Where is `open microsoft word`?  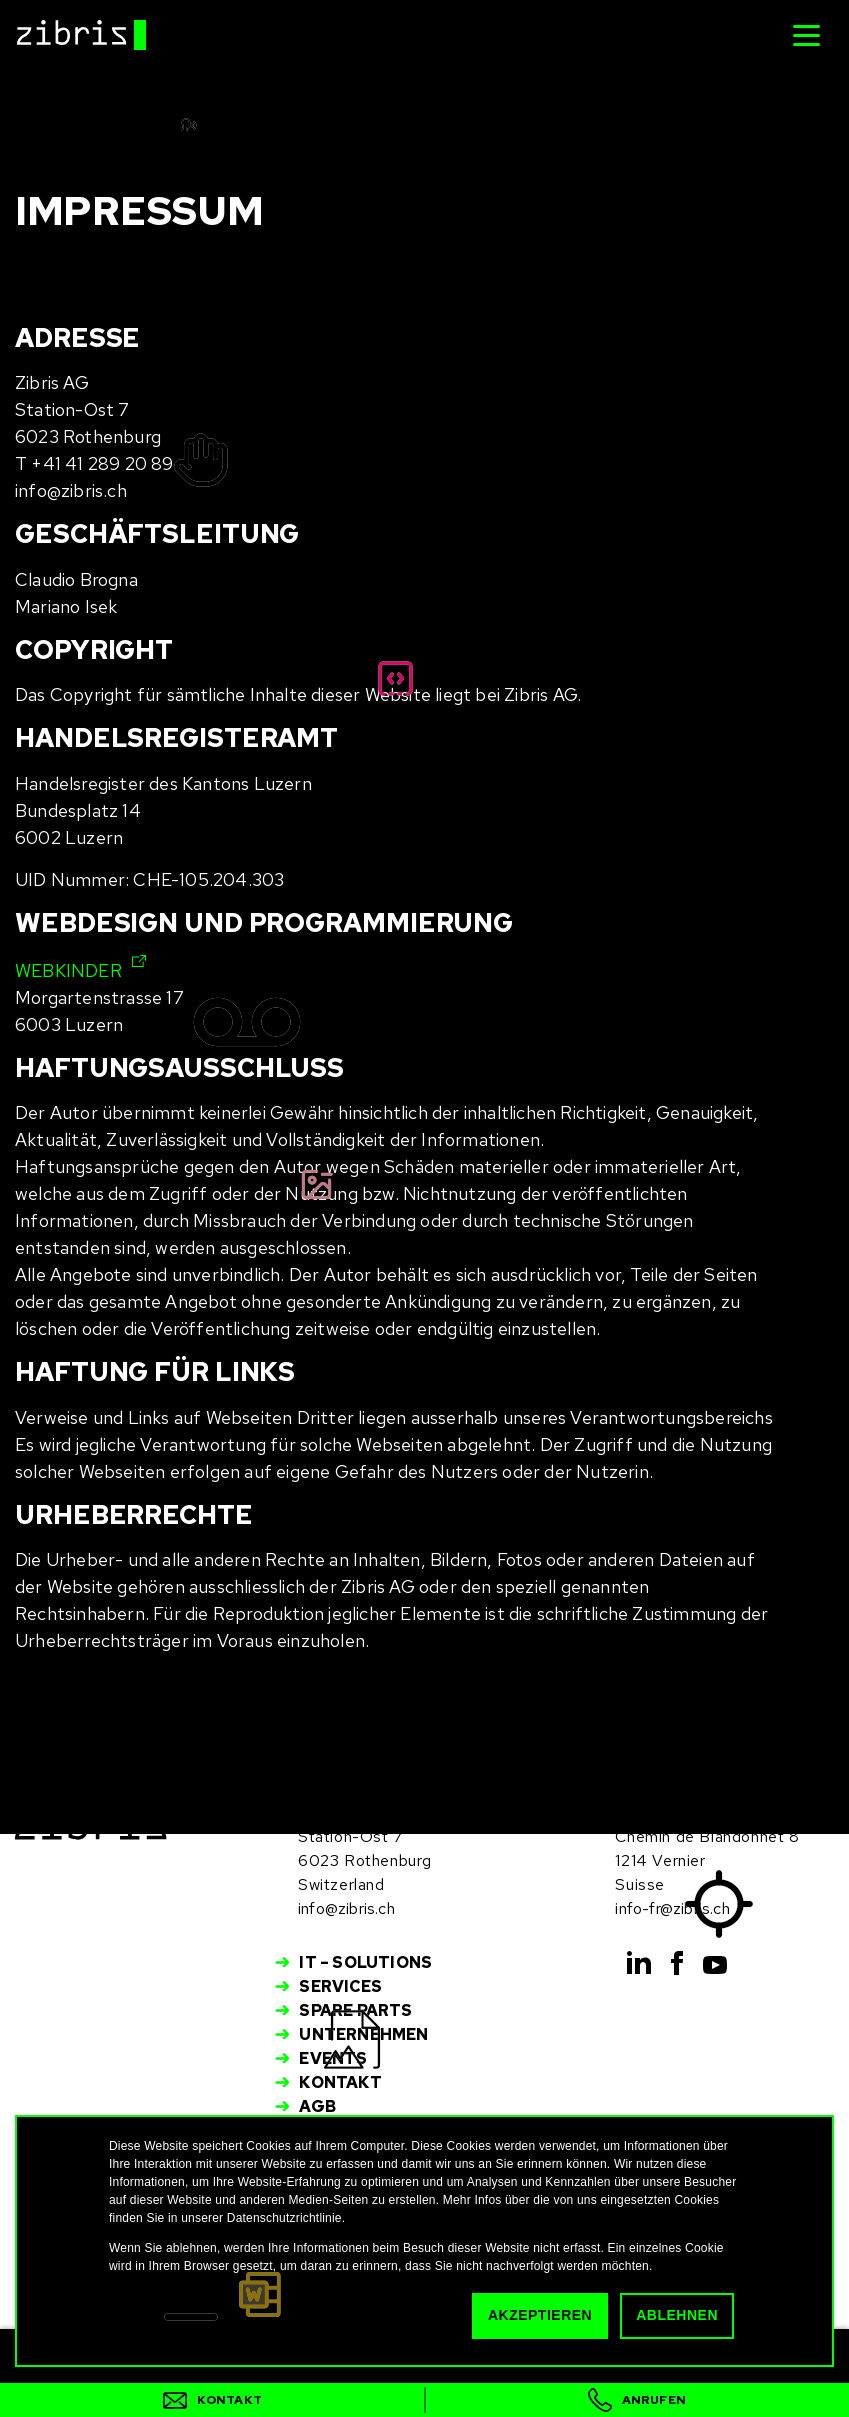 open microsoft word is located at coordinates (261, 2294).